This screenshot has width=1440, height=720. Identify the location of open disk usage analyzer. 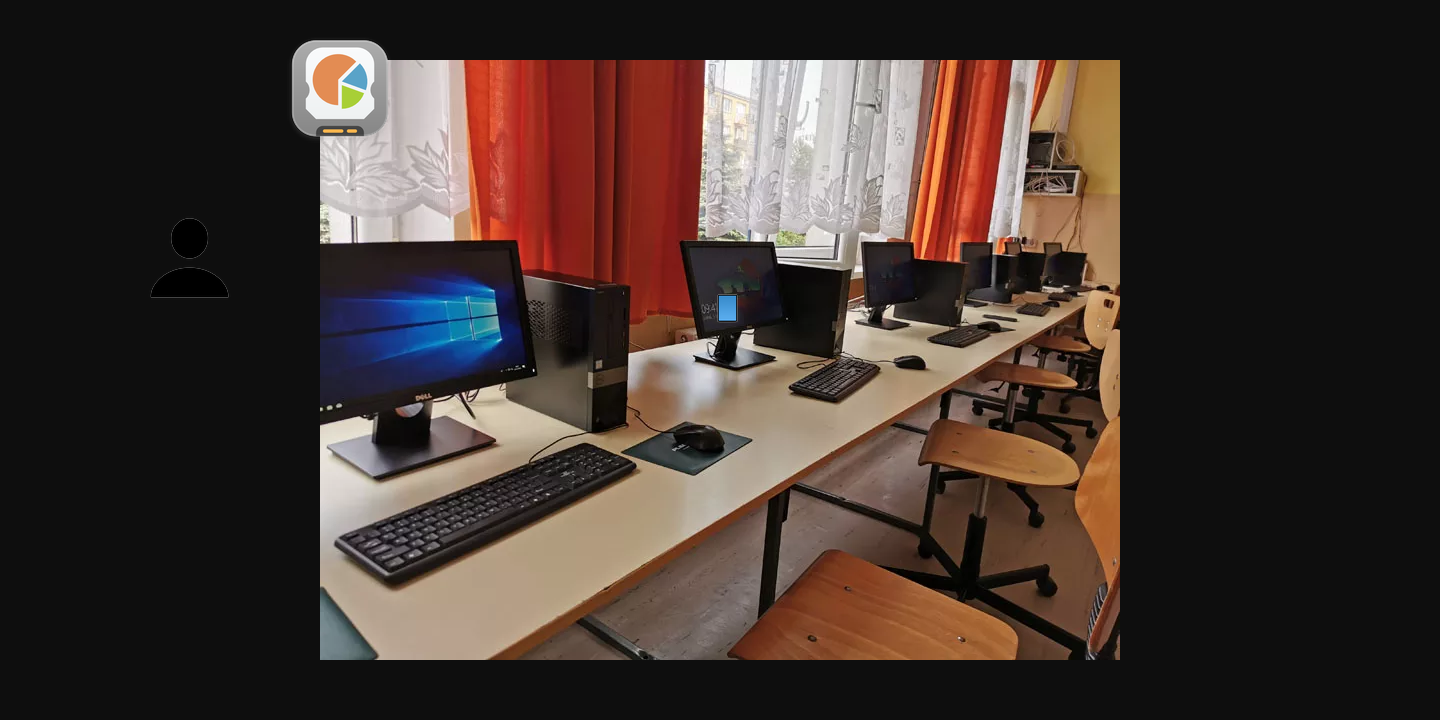
(340, 90).